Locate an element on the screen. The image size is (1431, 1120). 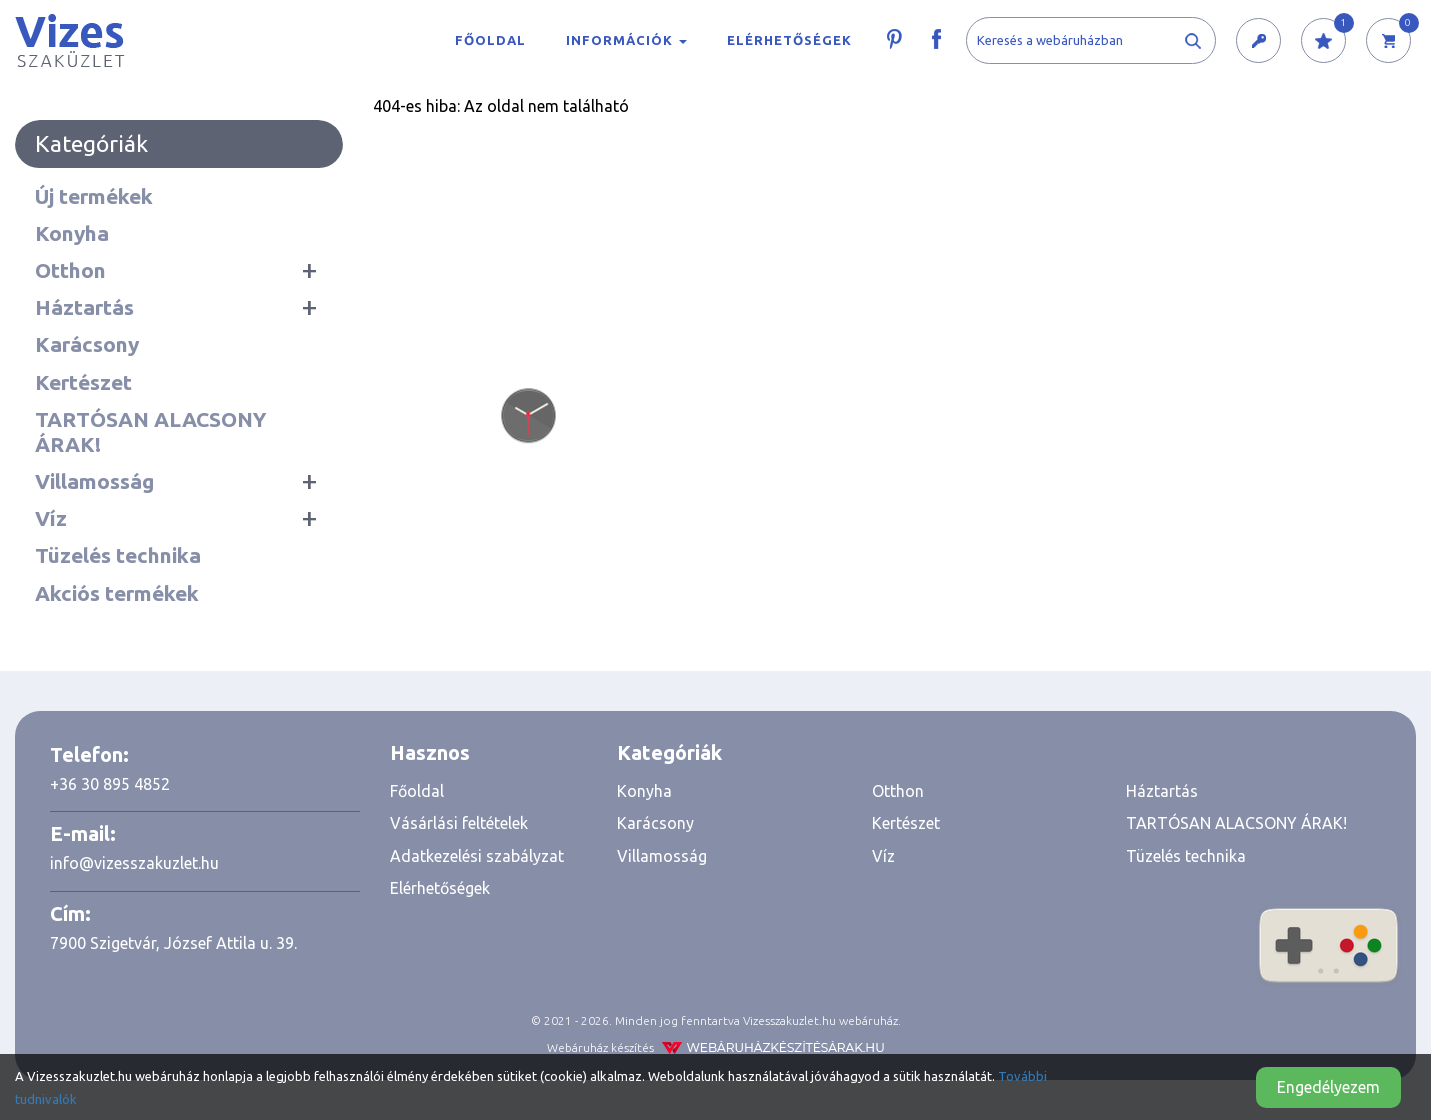
indicates a connected game controller is located at coordinates (1328, 945).